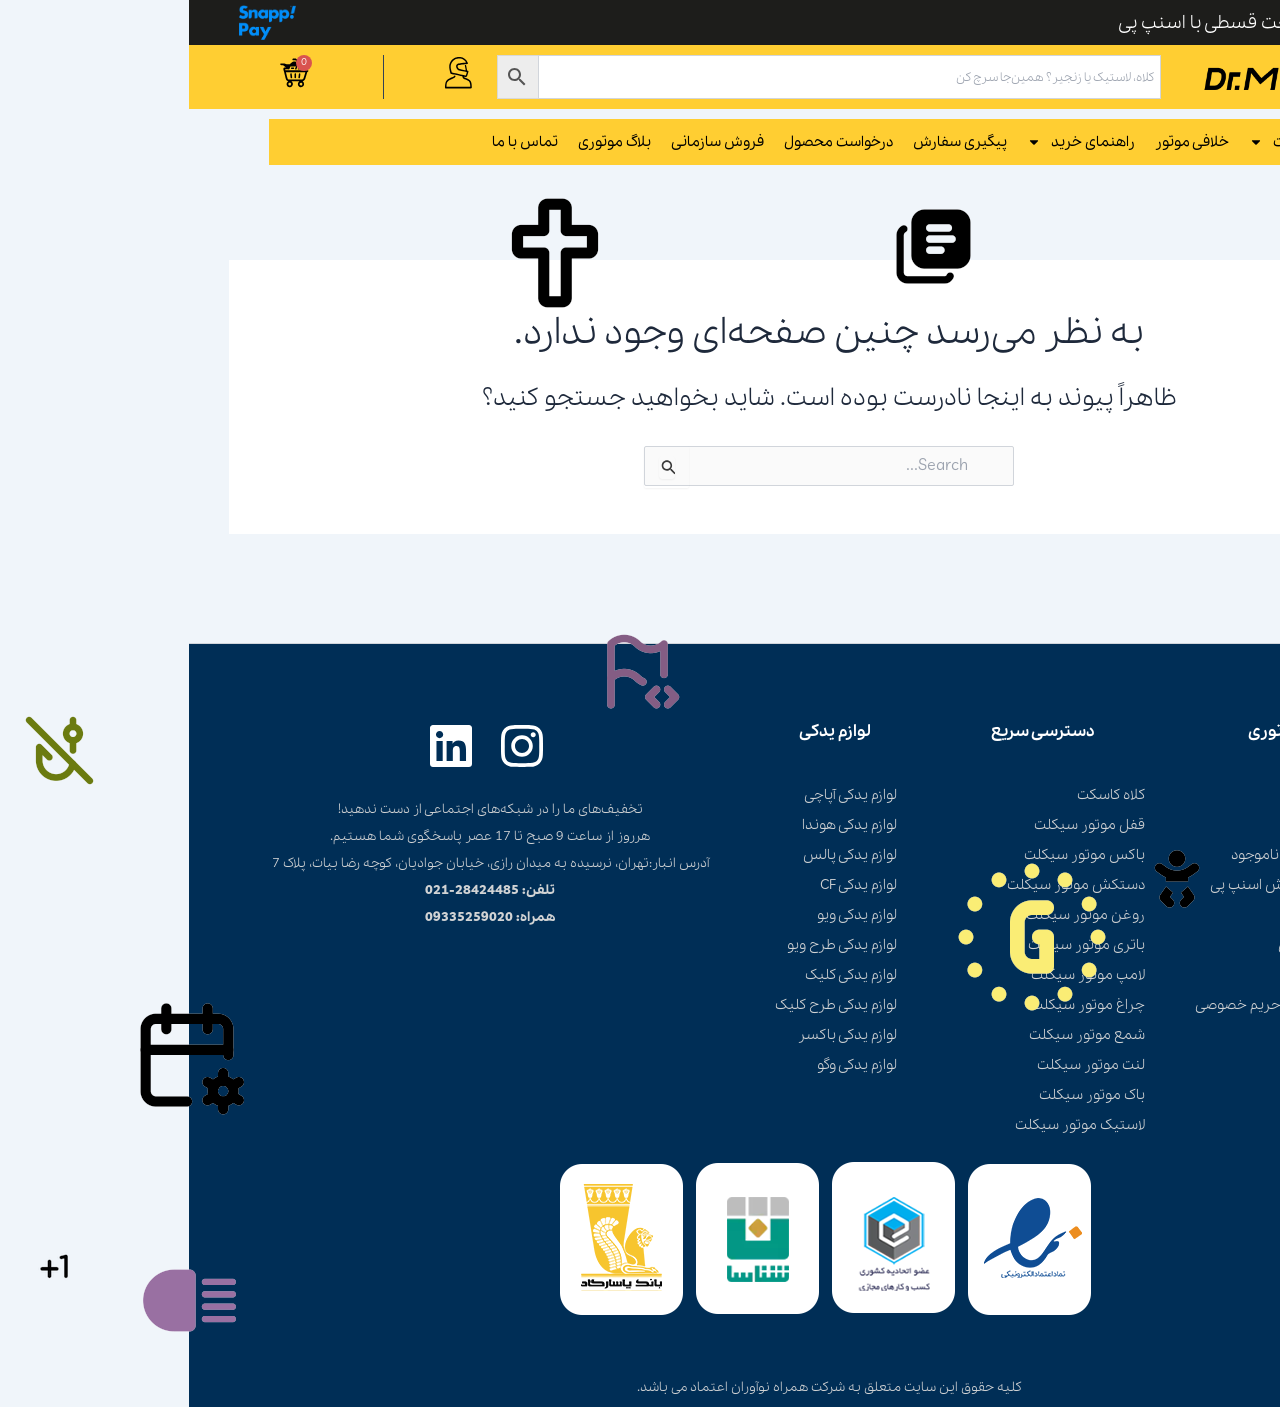  What do you see at coordinates (1177, 878) in the screenshot?
I see `access baby or infant-related features` at bounding box center [1177, 878].